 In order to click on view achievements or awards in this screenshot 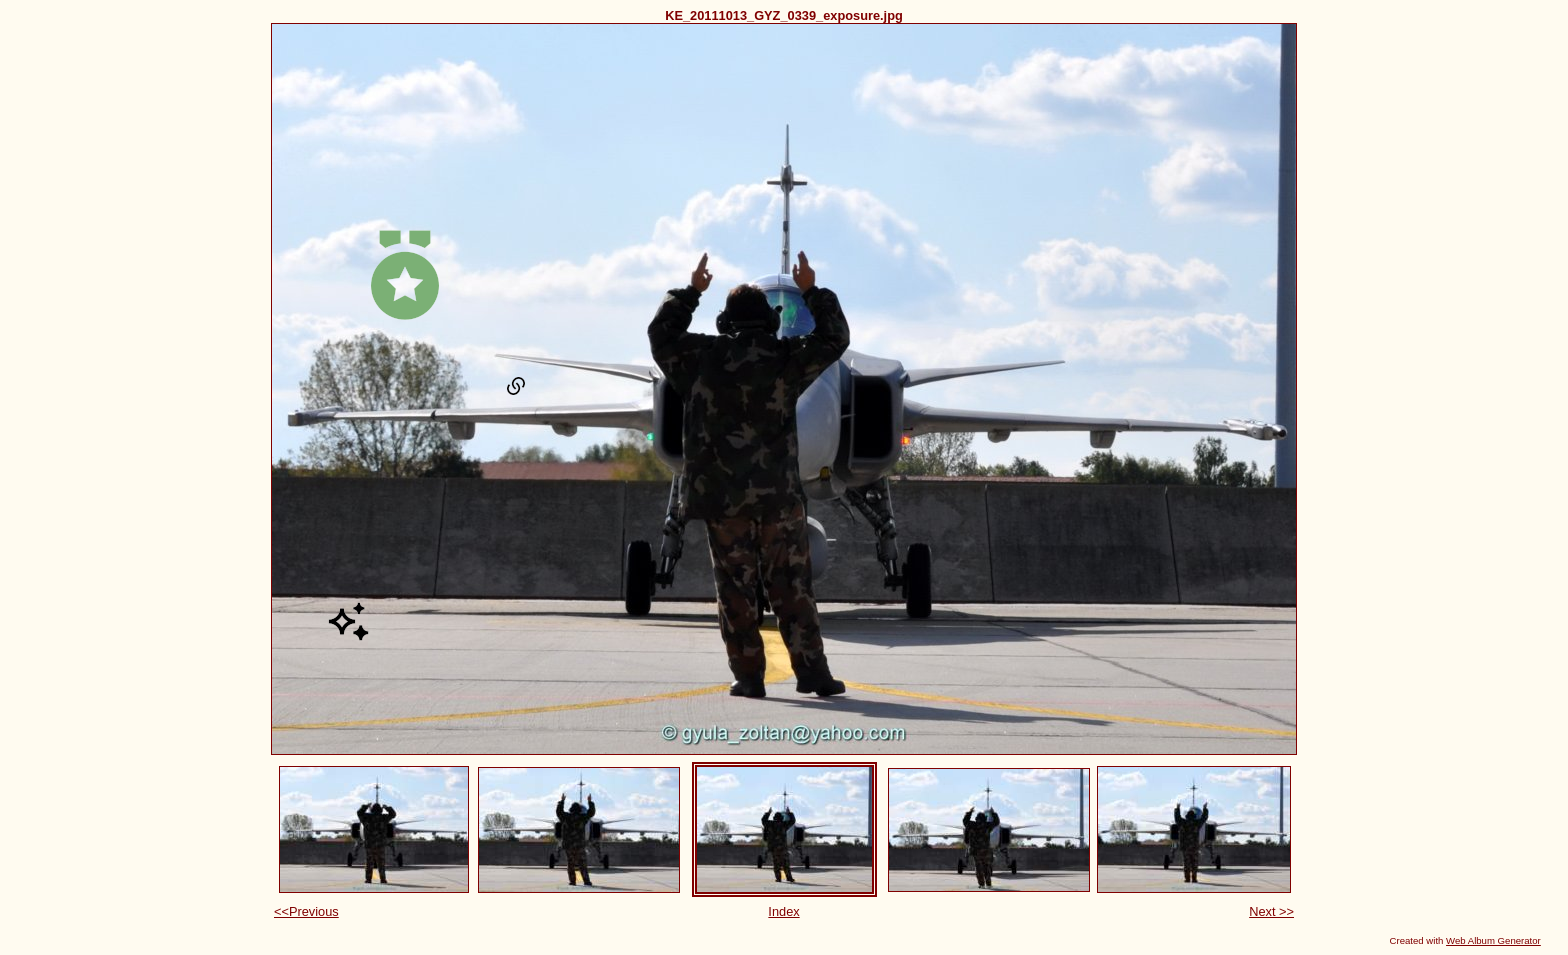, I will do `click(405, 273)`.